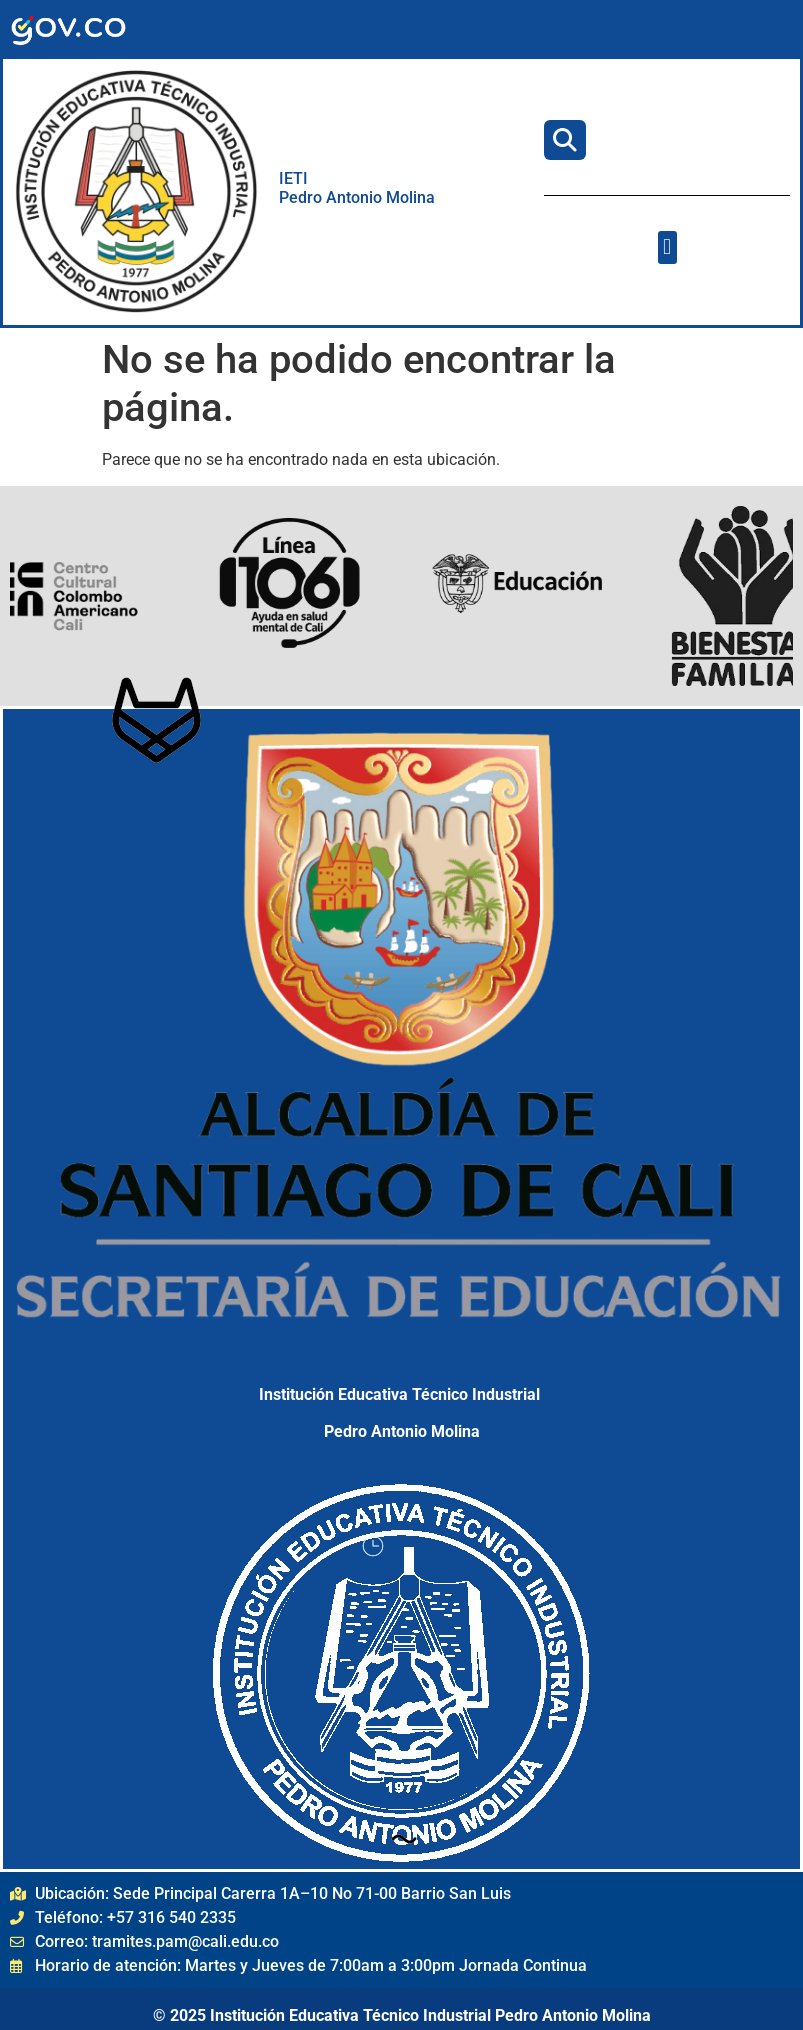 The image size is (803, 2030). What do you see at coordinates (373, 1546) in the screenshot?
I see `view current time` at bounding box center [373, 1546].